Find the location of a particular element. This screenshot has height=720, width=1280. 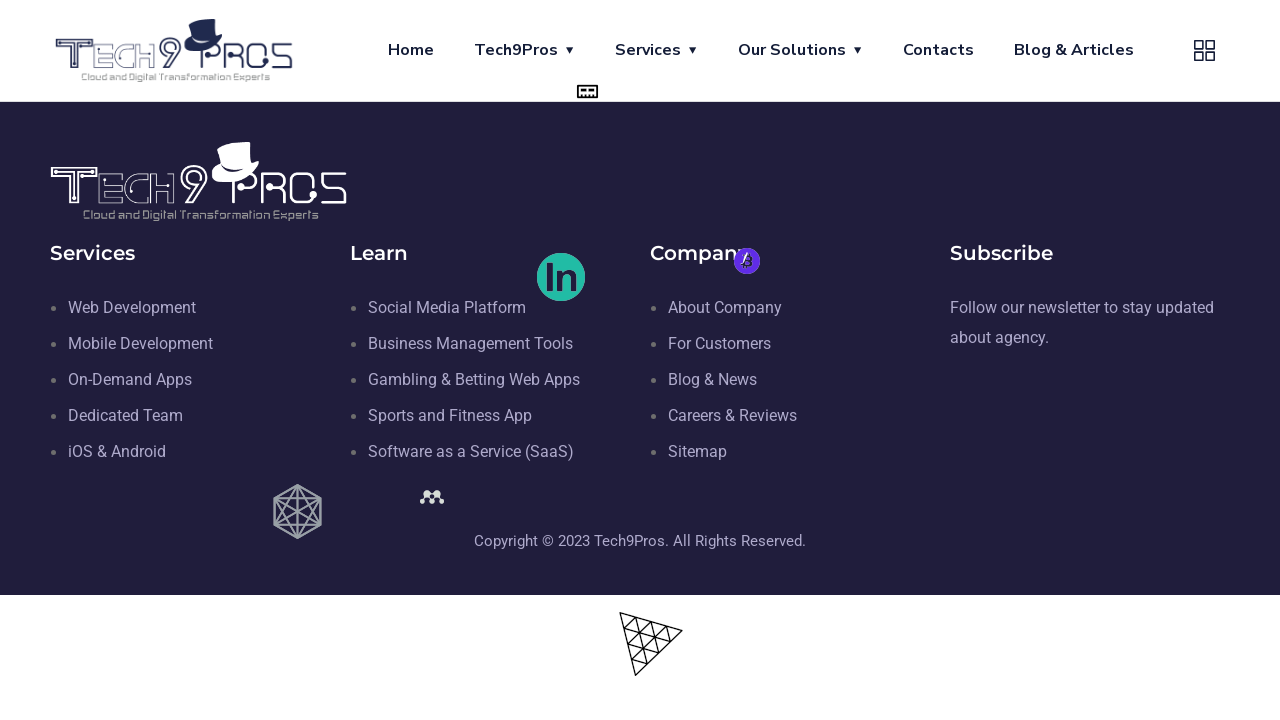

open Mendeley reference manager is located at coordinates (432, 497).